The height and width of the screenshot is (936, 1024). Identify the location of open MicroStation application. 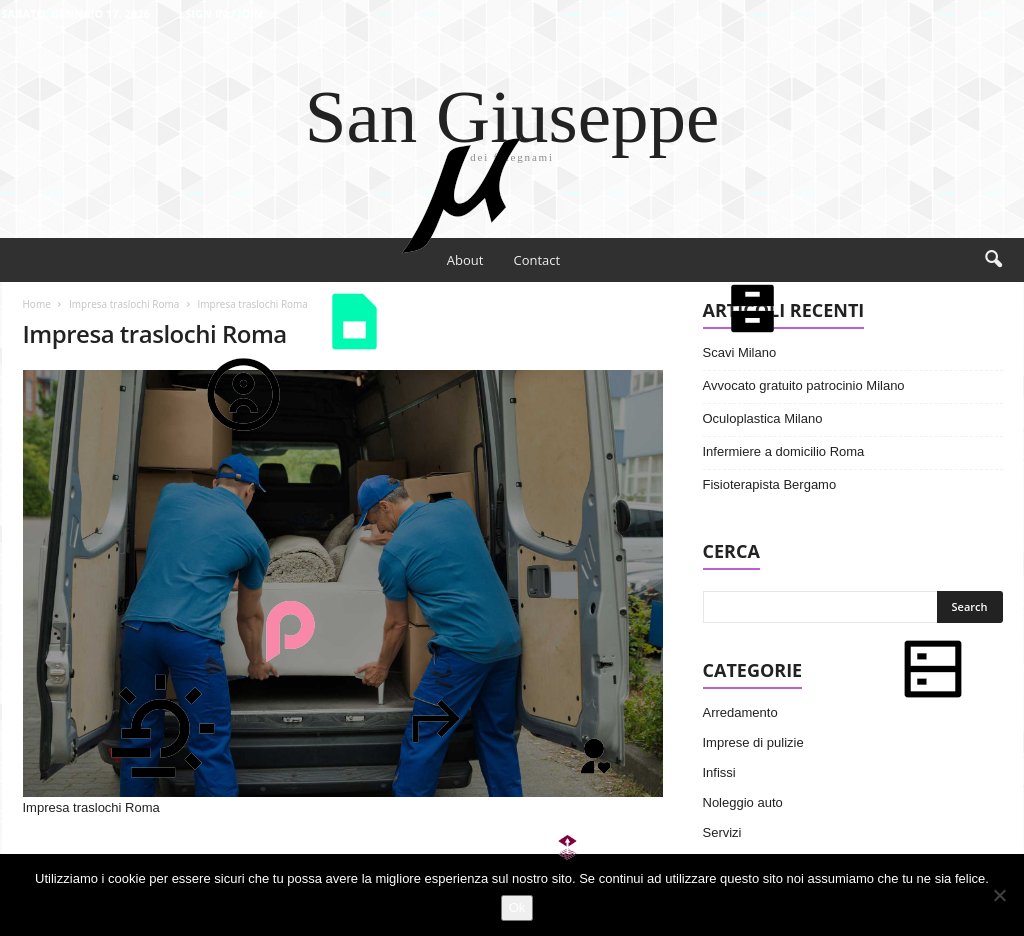
(461, 195).